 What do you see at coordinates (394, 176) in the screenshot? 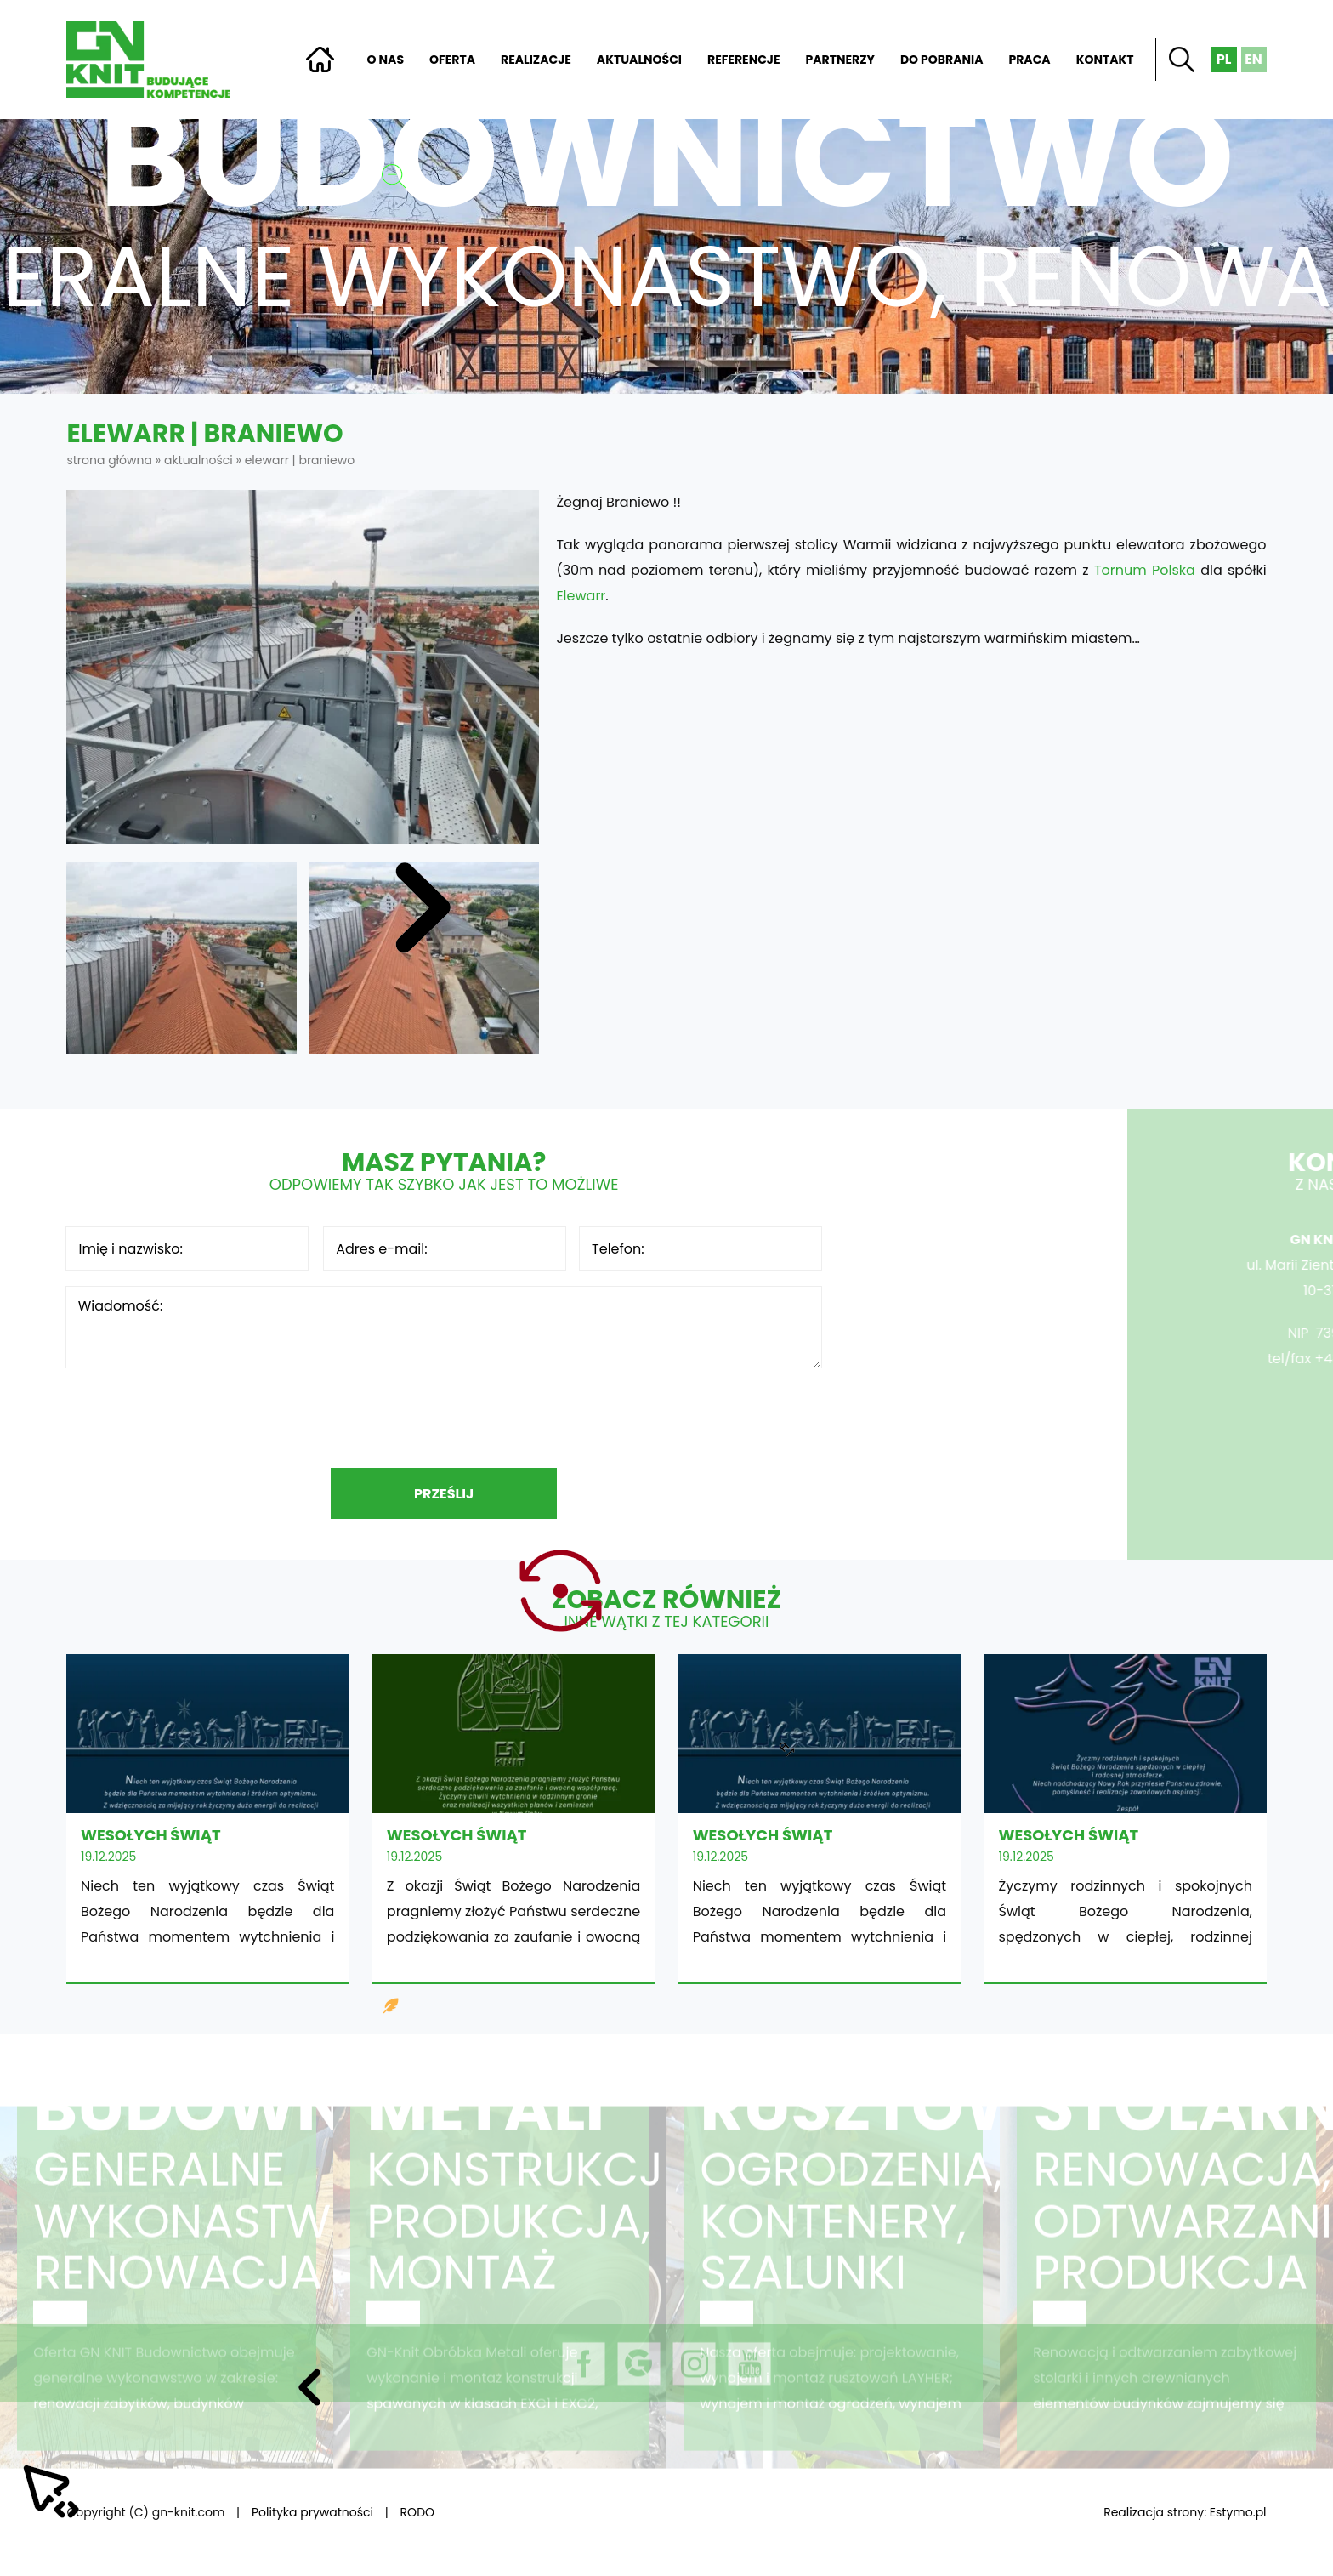
I see `zoom out of current view` at bounding box center [394, 176].